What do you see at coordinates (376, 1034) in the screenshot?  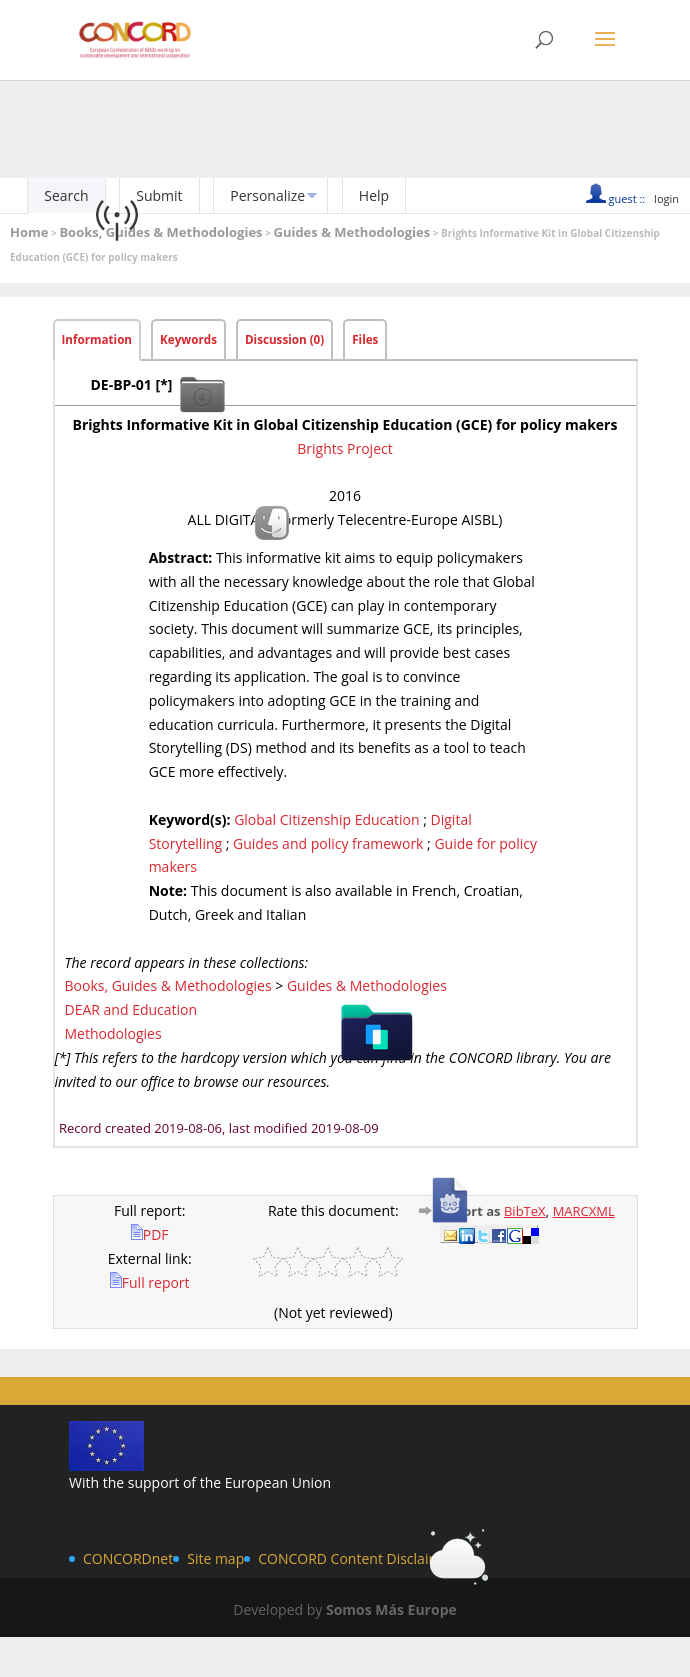 I see `open wondershare mobiletrans files folder` at bounding box center [376, 1034].